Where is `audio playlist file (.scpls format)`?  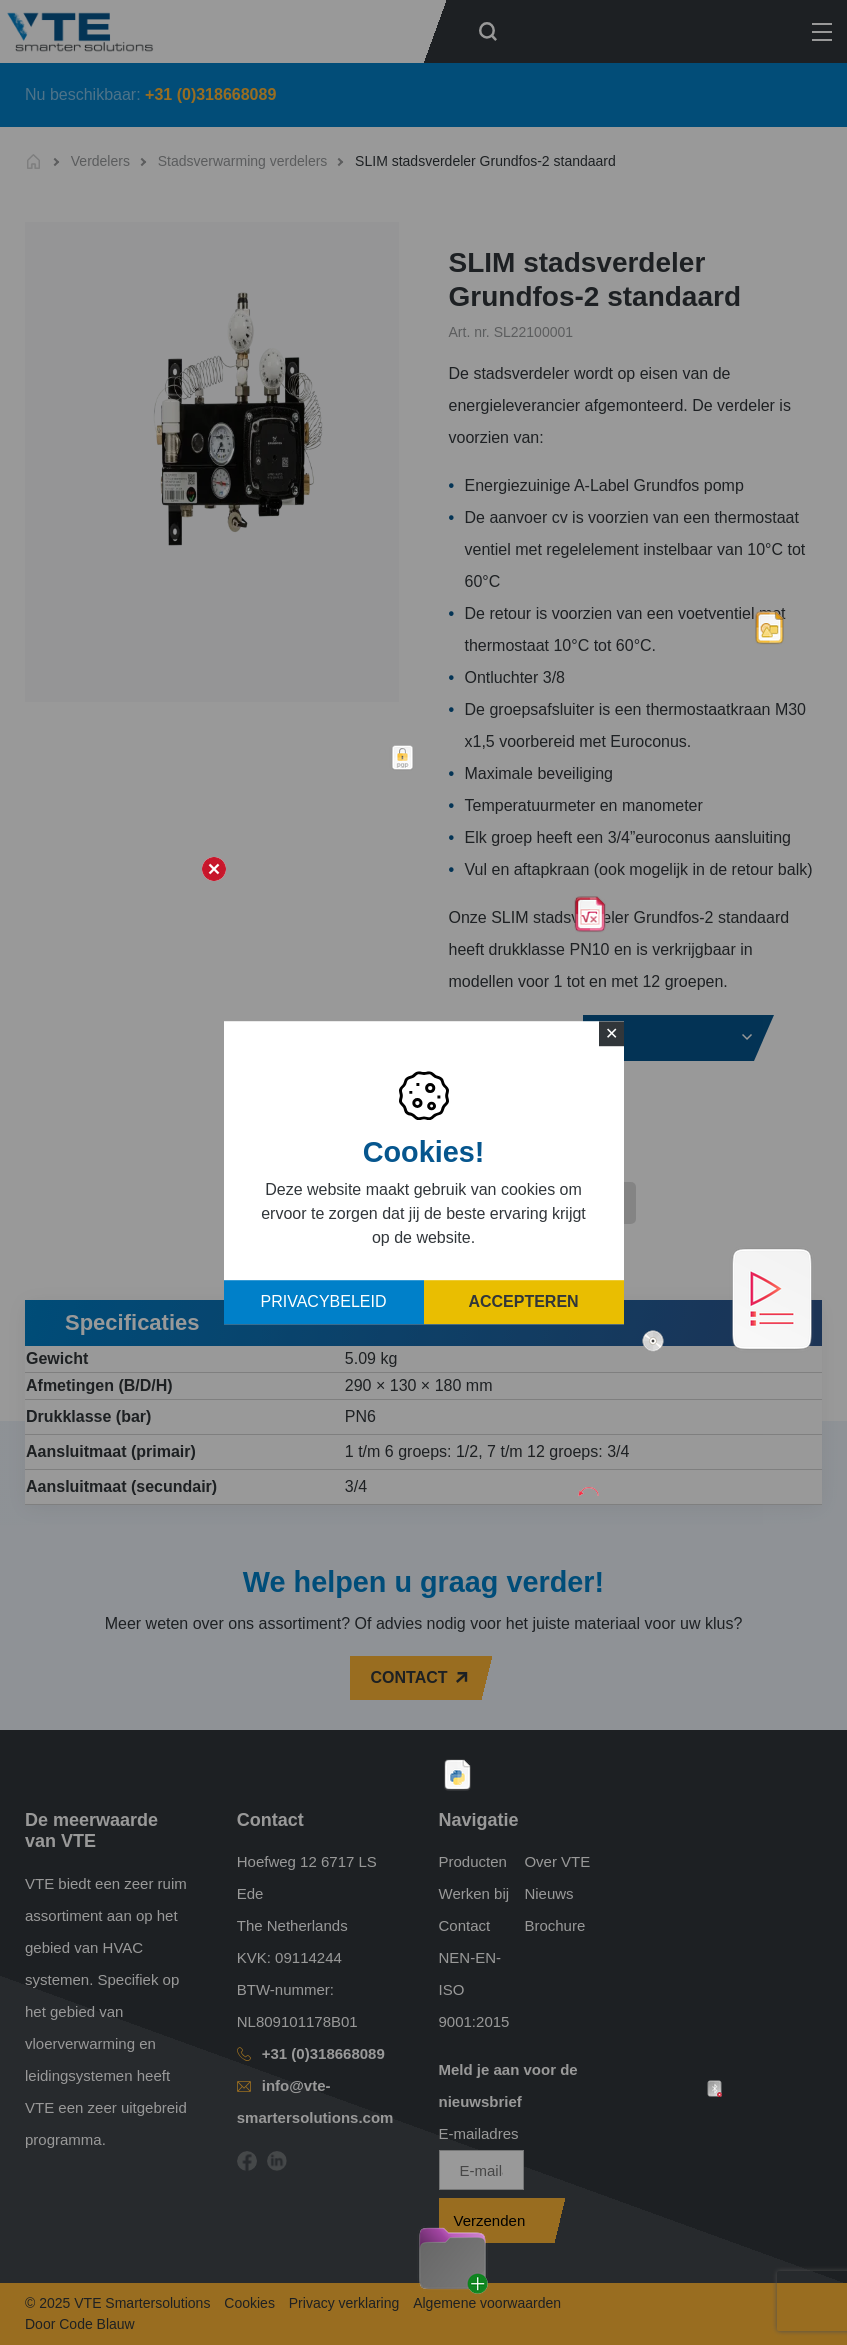
audio playlist file (.scpls format) is located at coordinates (772, 1299).